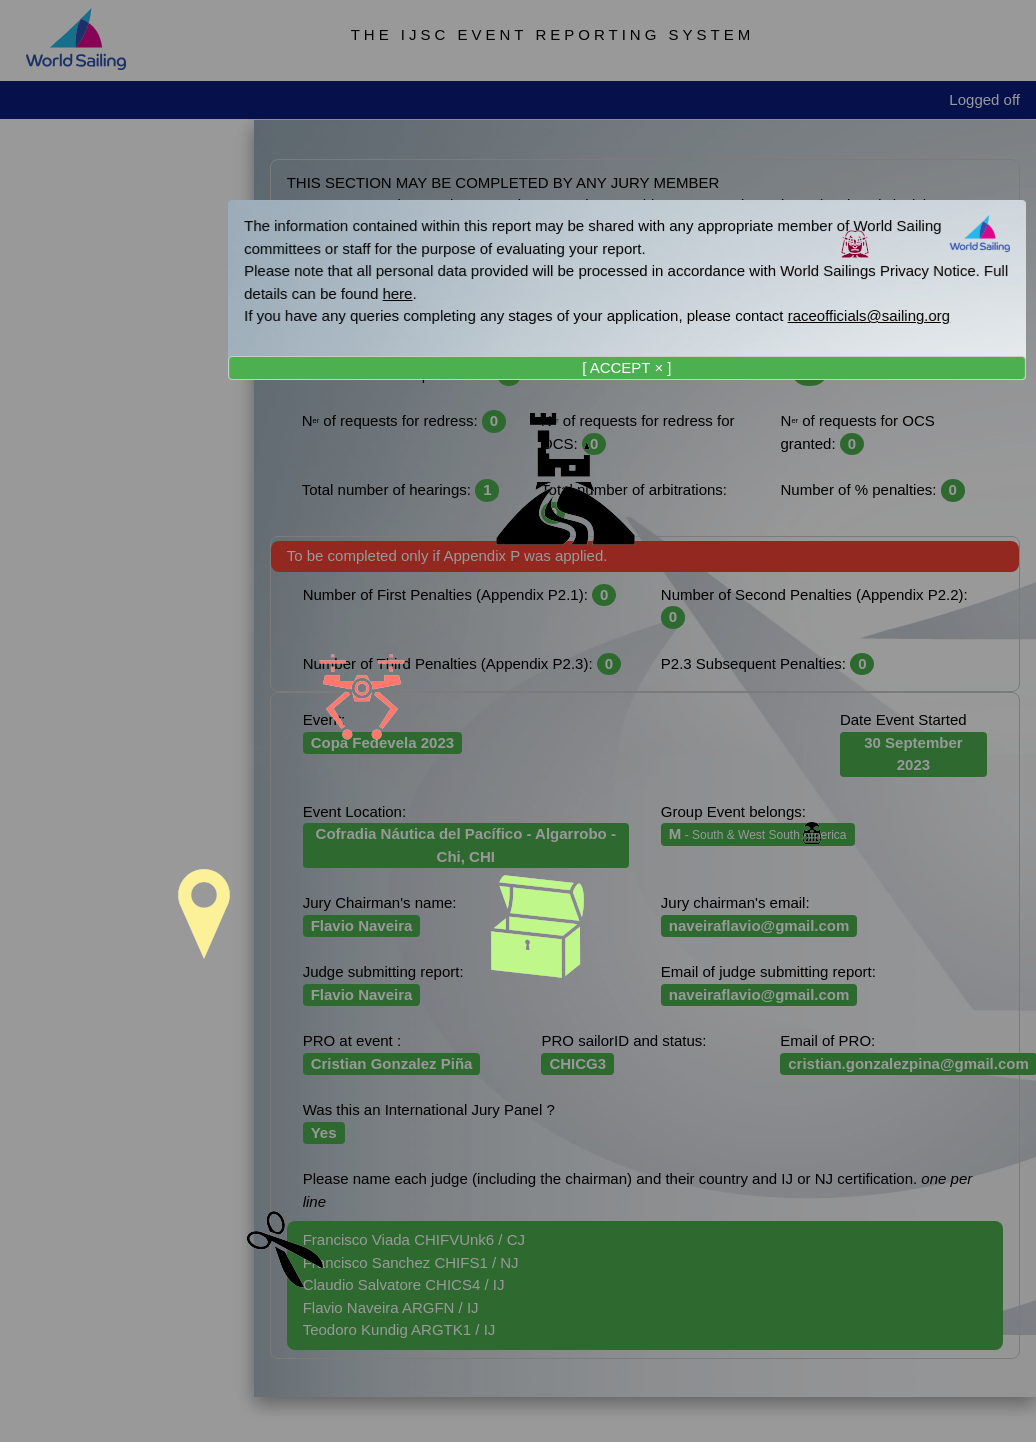 This screenshot has height=1442, width=1036. What do you see at coordinates (362, 697) in the screenshot?
I see `track your drone delivery status` at bounding box center [362, 697].